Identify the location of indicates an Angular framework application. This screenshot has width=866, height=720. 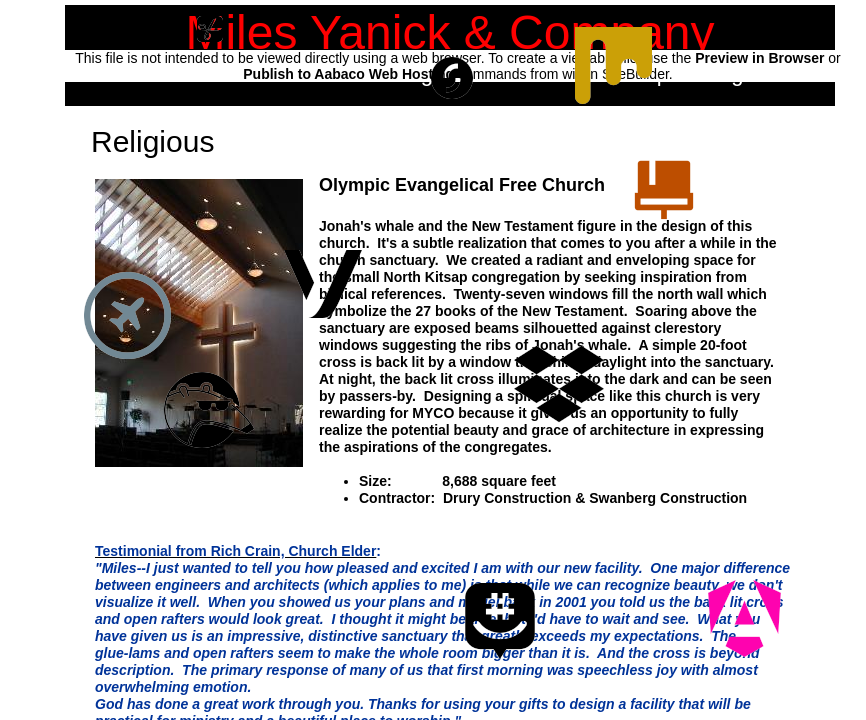
(744, 618).